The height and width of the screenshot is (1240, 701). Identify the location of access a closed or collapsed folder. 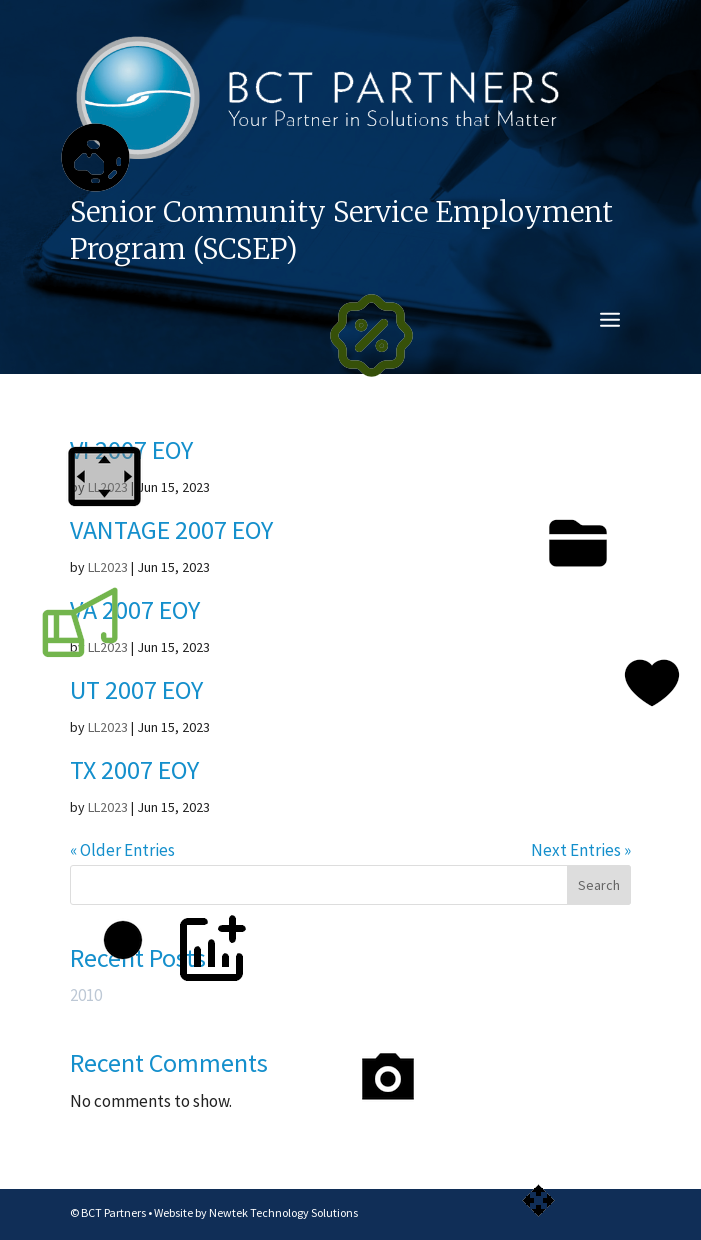
(578, 545).